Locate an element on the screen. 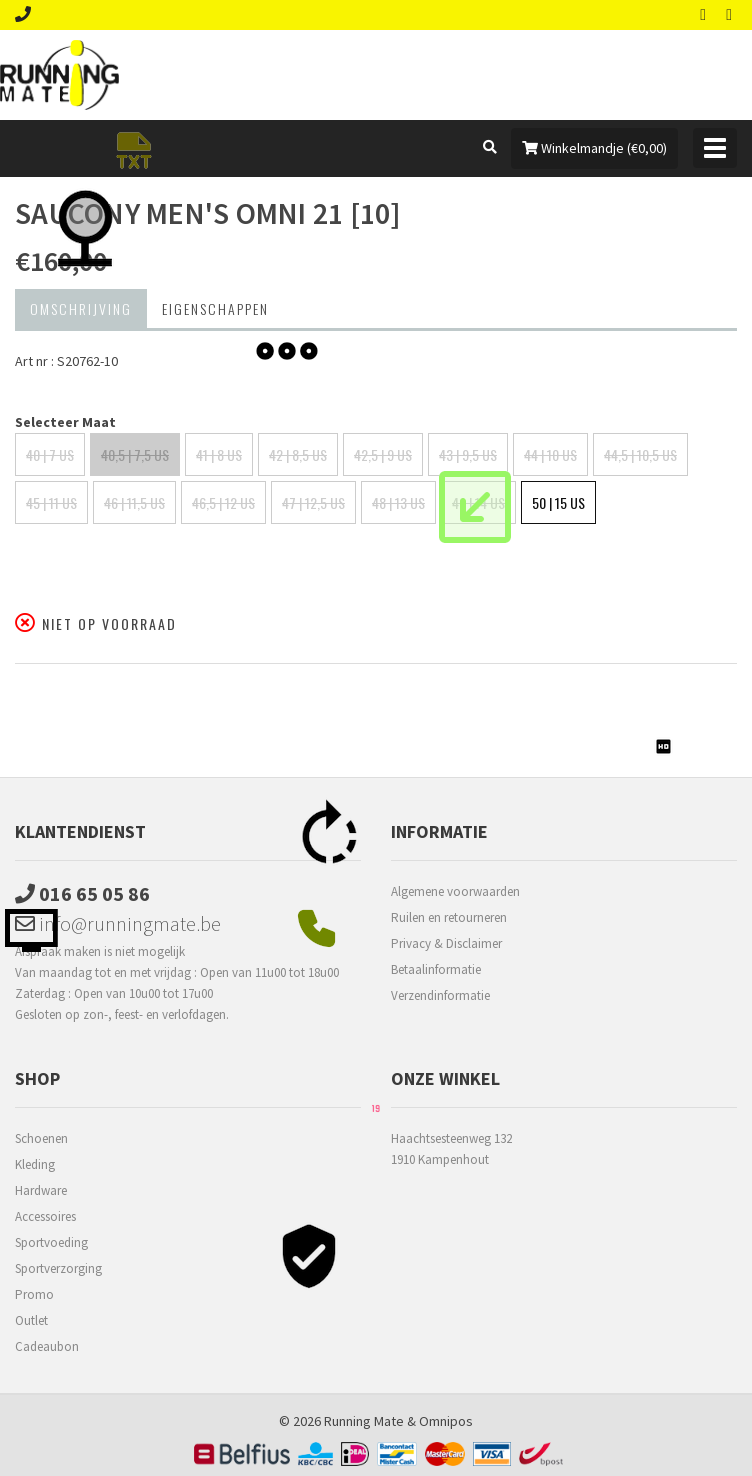 This screenshot has height=1476, width=752. open a plain text file is located at coordinates (134, 152).